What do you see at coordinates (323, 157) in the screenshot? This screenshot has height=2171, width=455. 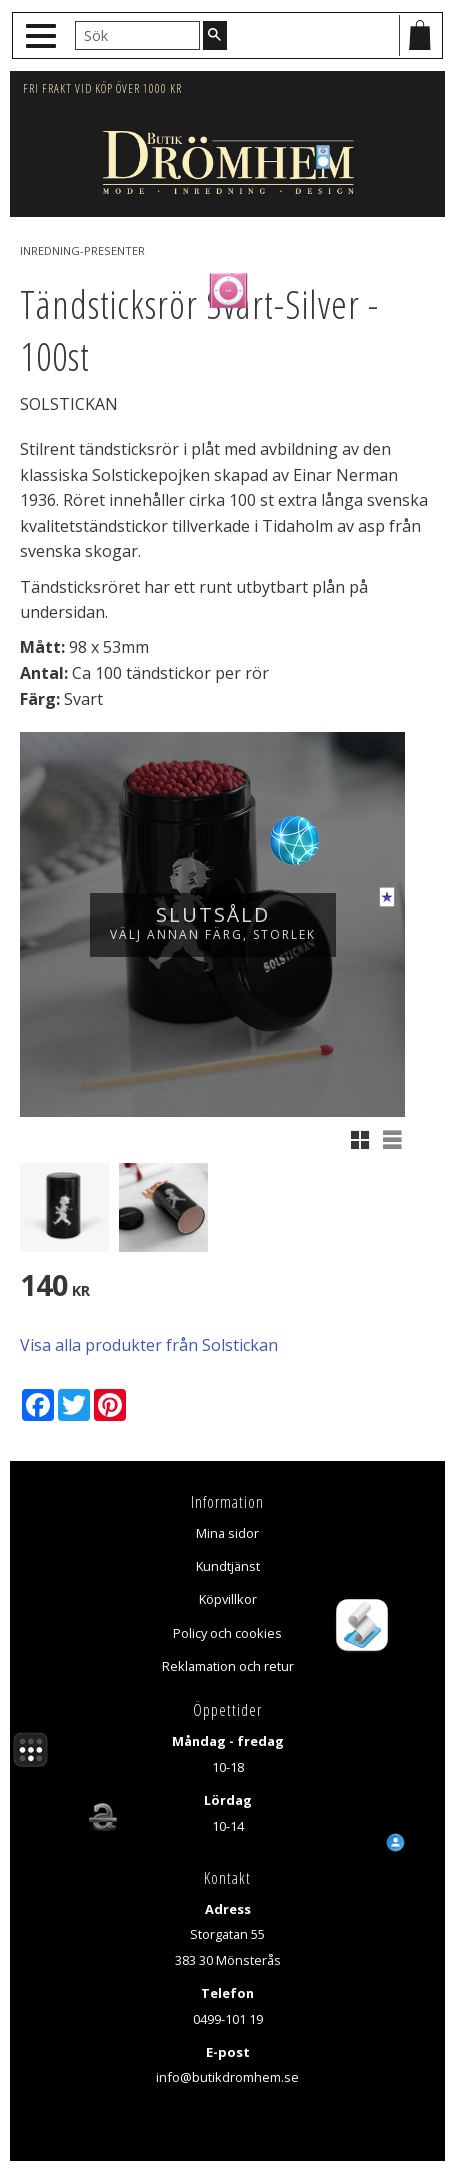 I see `indicates iPod device is unavailable or disconnected` at bounding box center [323, 157].